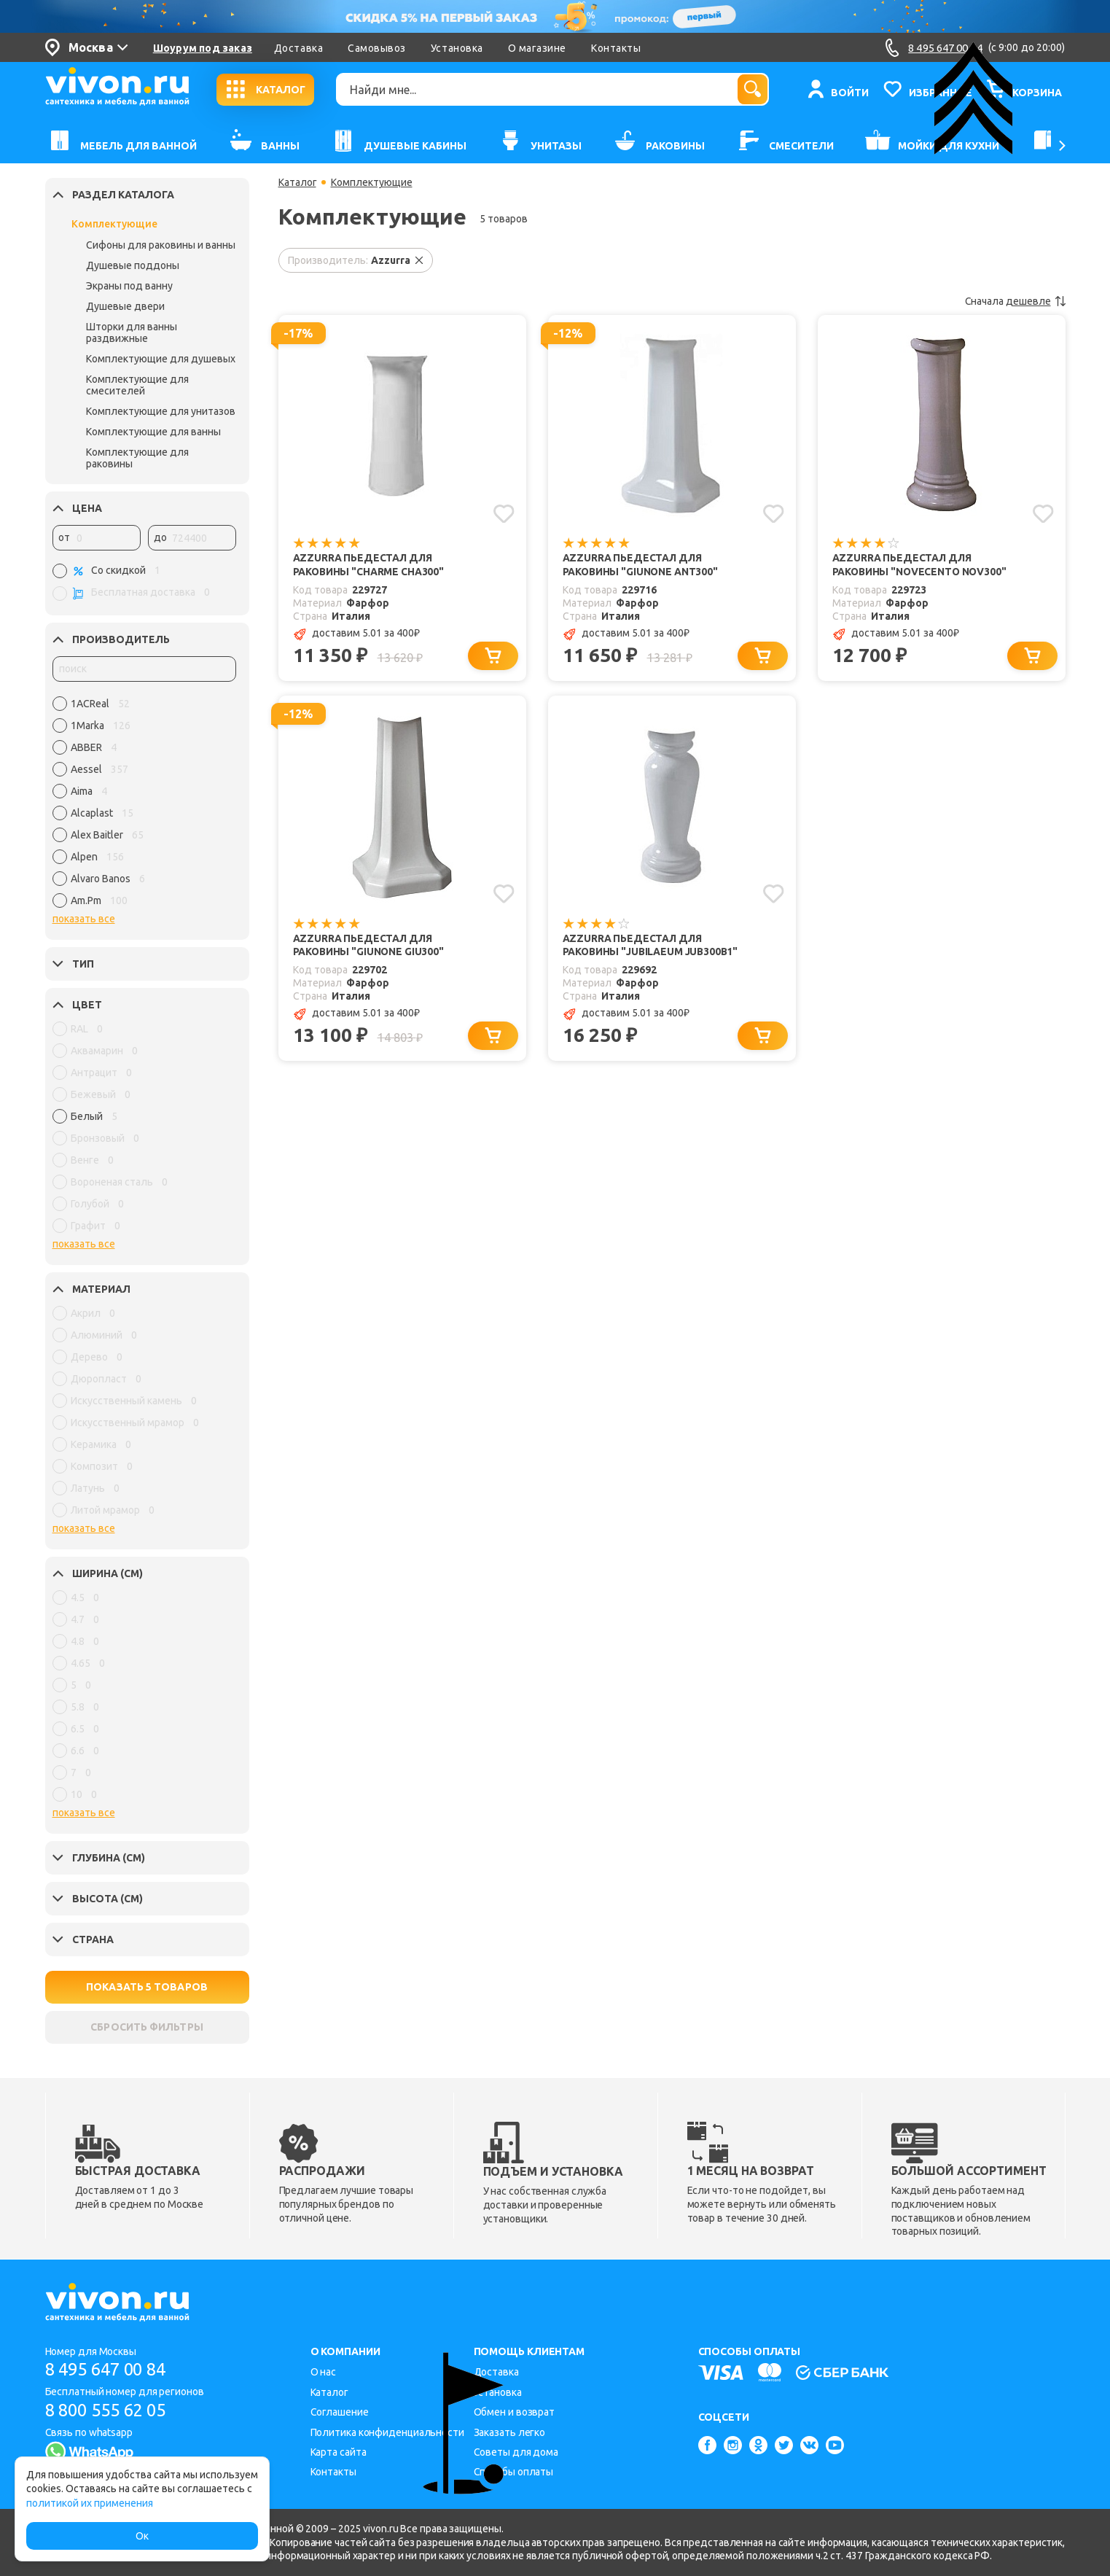 Image resolution: width=1110 pixels, height=2576 pixels. I want to click on access golf or mini-golf game, so click(463, 2423).